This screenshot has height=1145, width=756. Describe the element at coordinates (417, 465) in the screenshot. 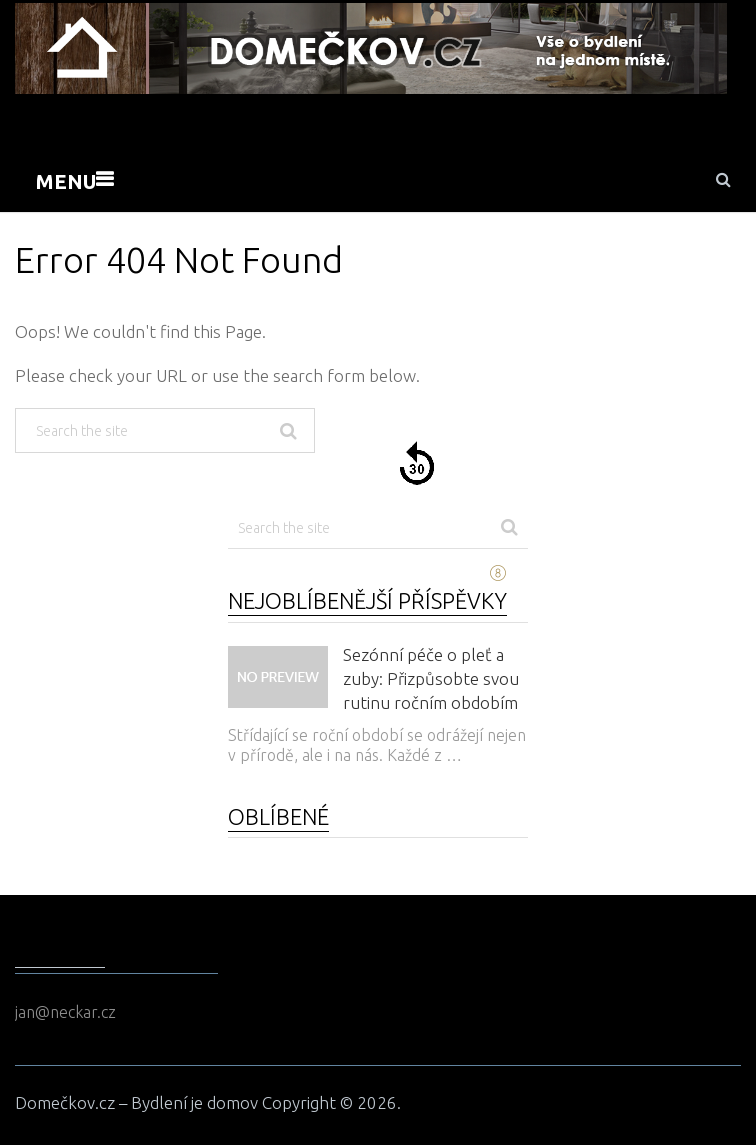

I see `replay the last 30 seconds` at that location.